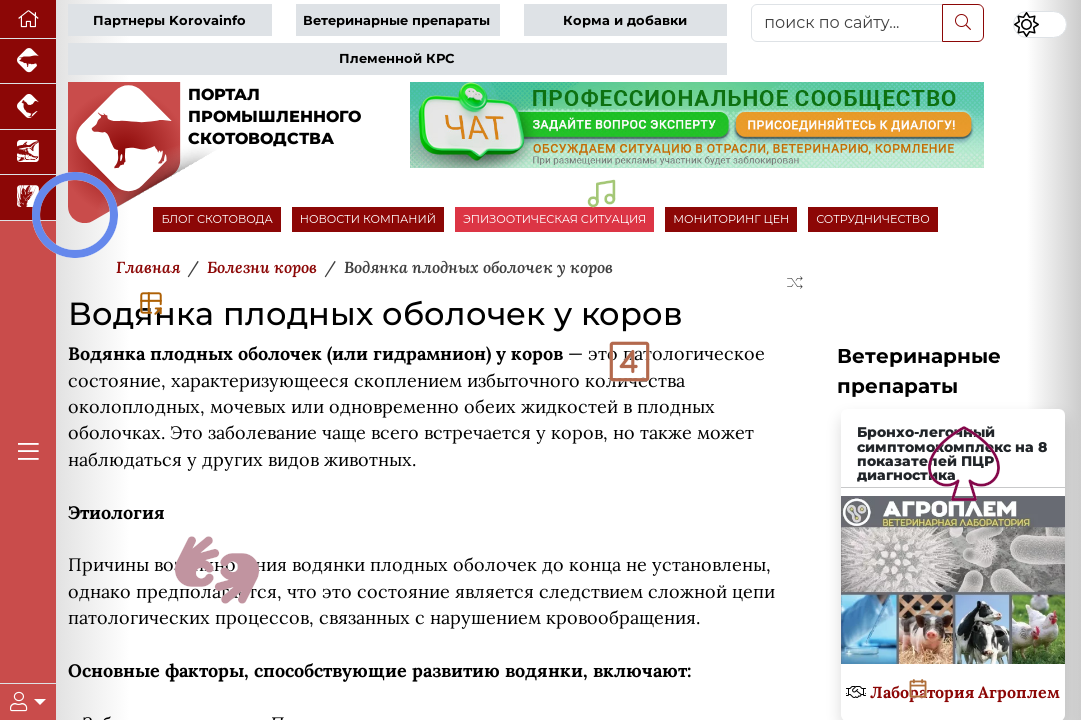 This screenshot has height=720, width=1081. I want to click on select or input the number four, so click(629, 361).